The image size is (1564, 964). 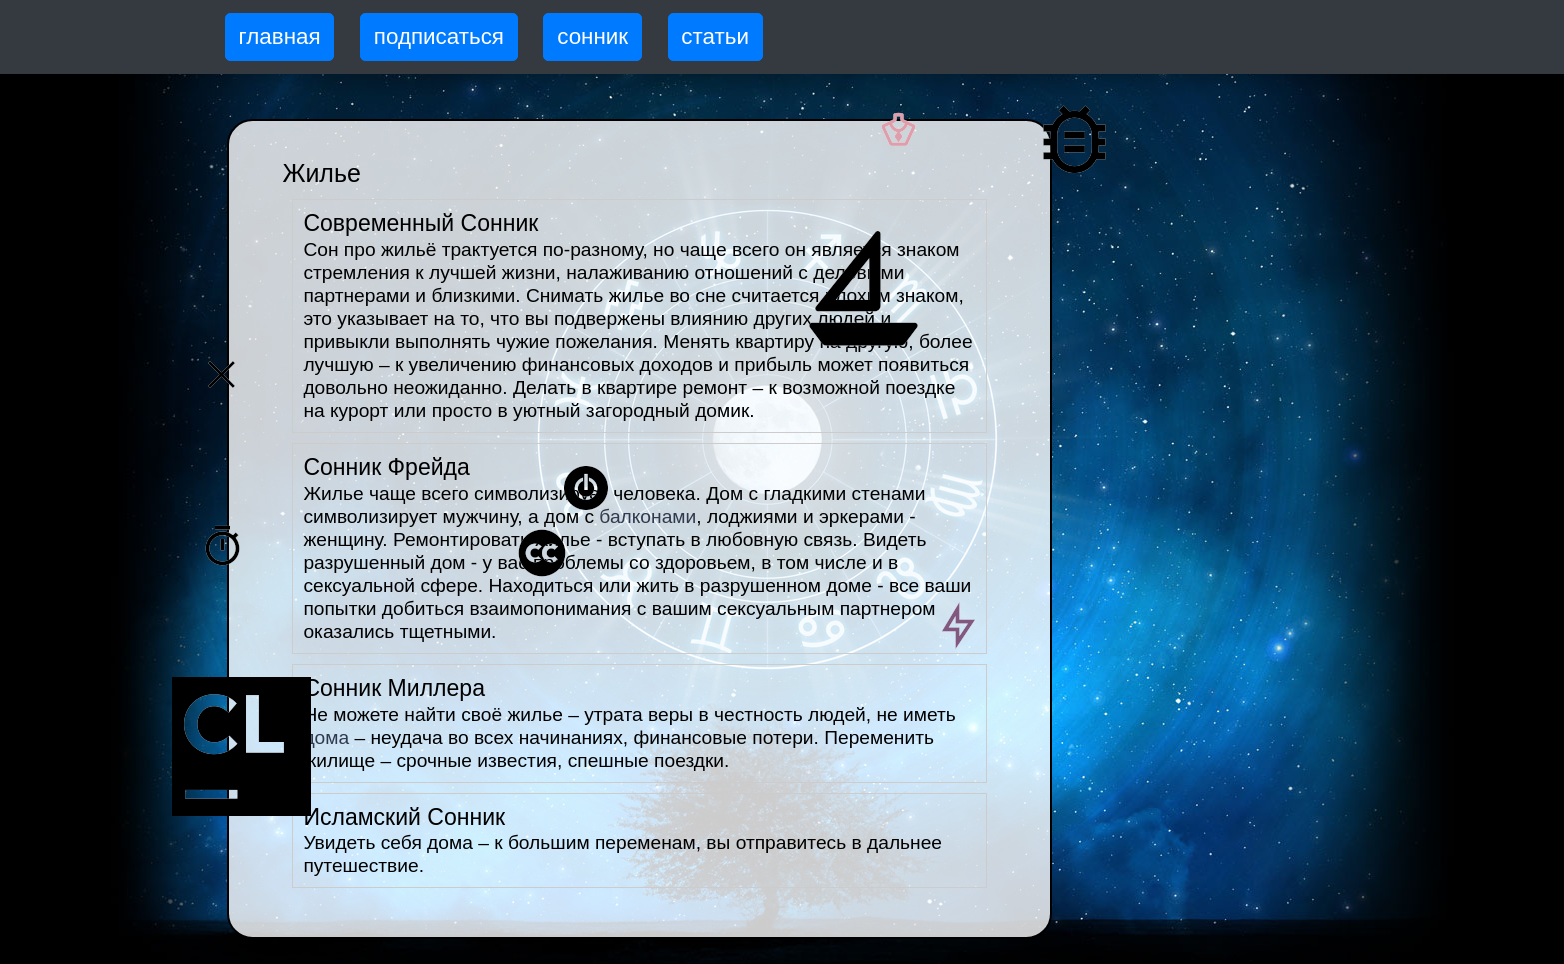 I want to click on report a bug or software issue, so click(x=1074, y=138).